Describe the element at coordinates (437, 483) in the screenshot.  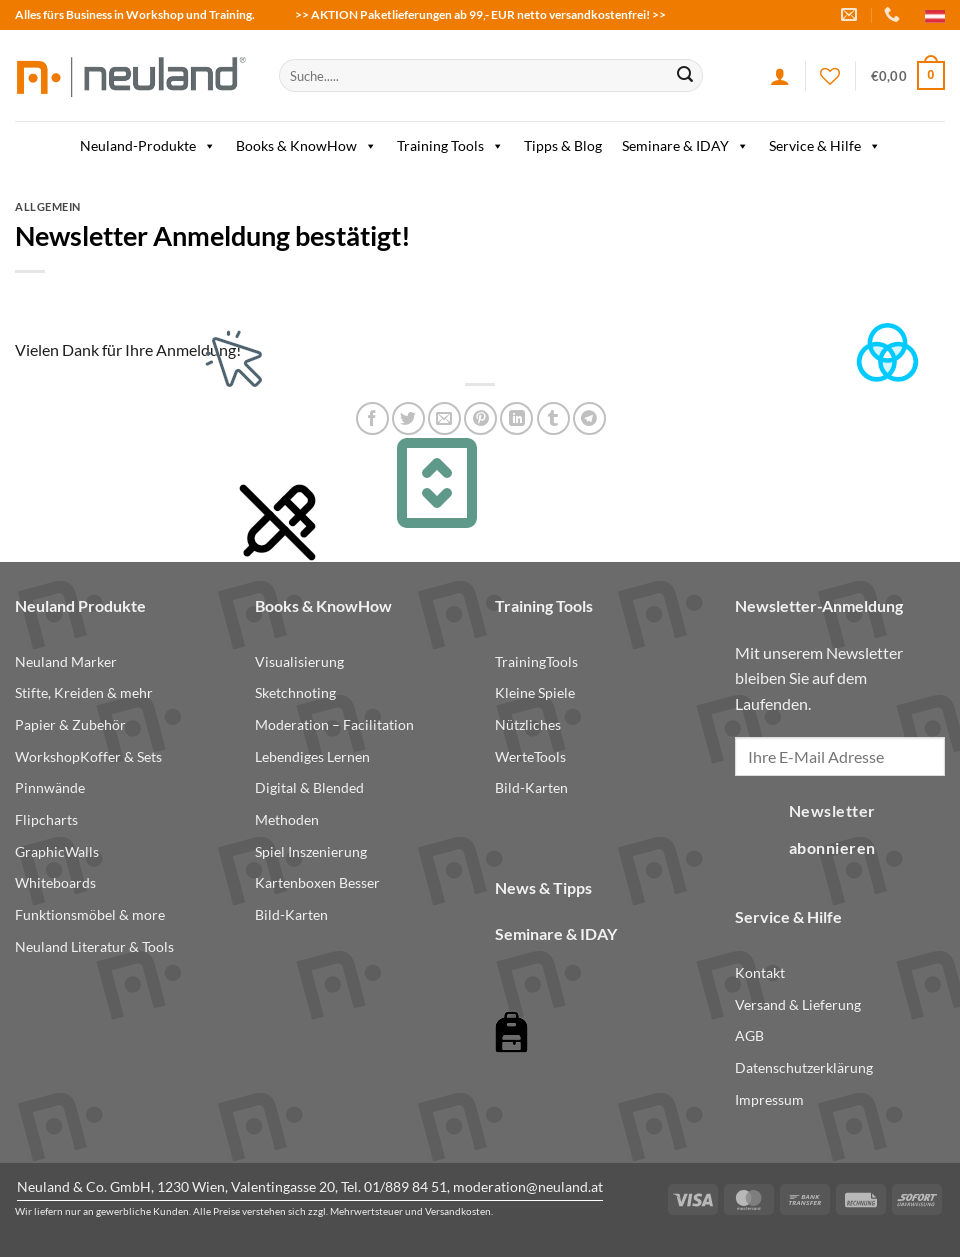
I see `access elevator controls or floor selection` at that location.